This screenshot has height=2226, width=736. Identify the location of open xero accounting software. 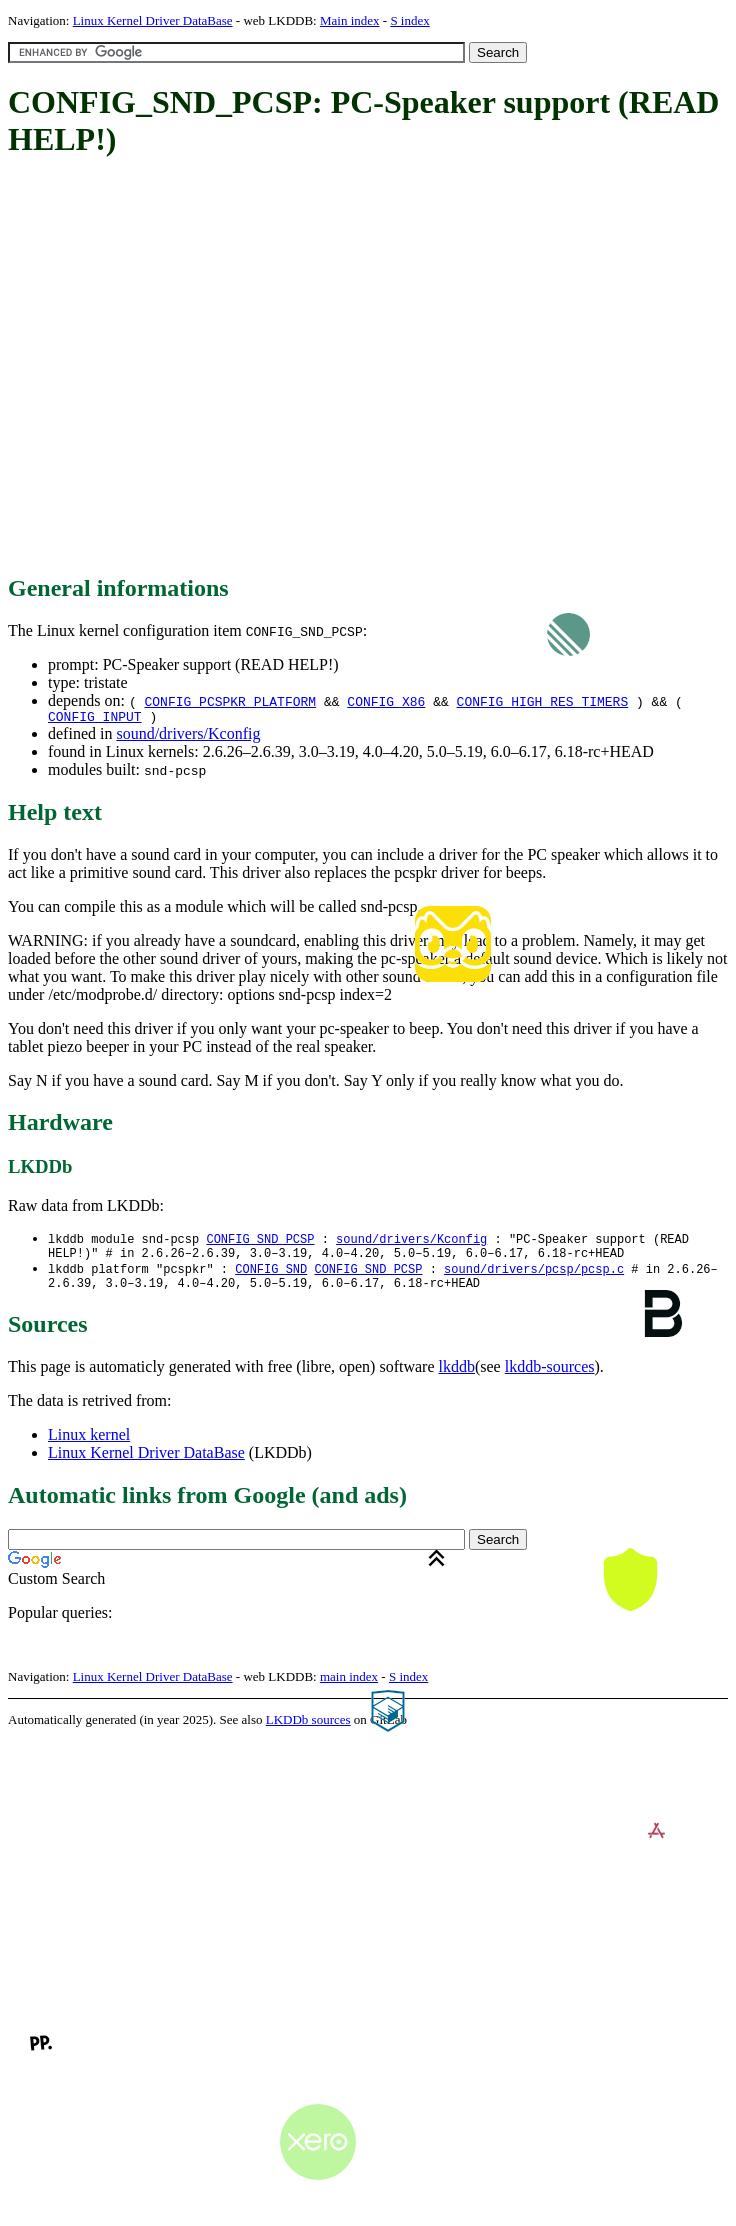
(318, 2142).